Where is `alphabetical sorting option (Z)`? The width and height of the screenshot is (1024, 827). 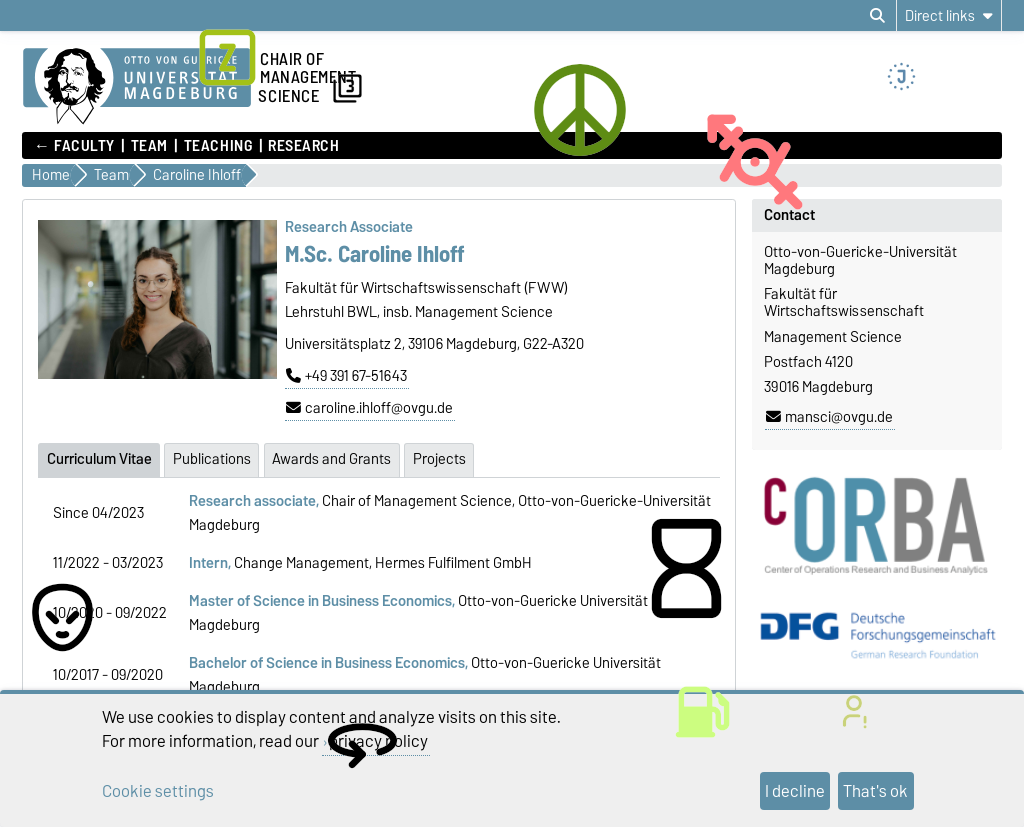 alphabetical sorting option (Z) is located at coordinates (227, 57).